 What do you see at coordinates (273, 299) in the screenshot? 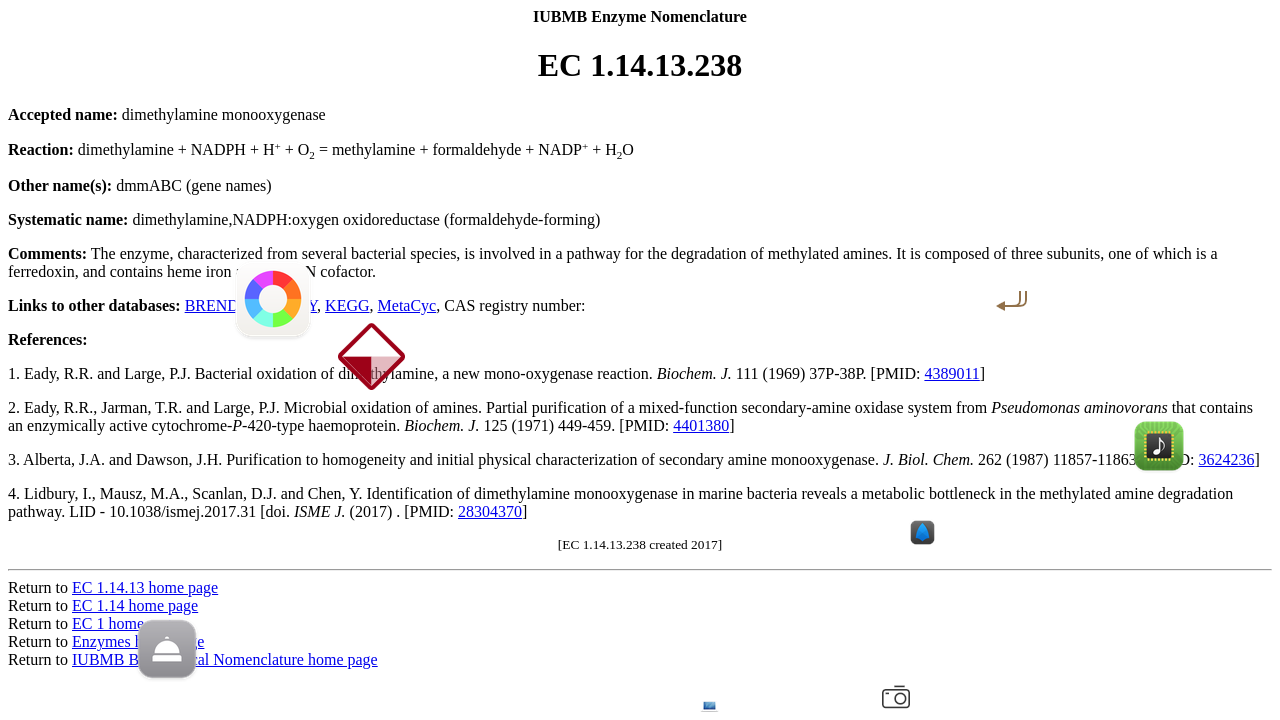
I see `open RawTherapee photo editing application` at bounding box center [273, 299].